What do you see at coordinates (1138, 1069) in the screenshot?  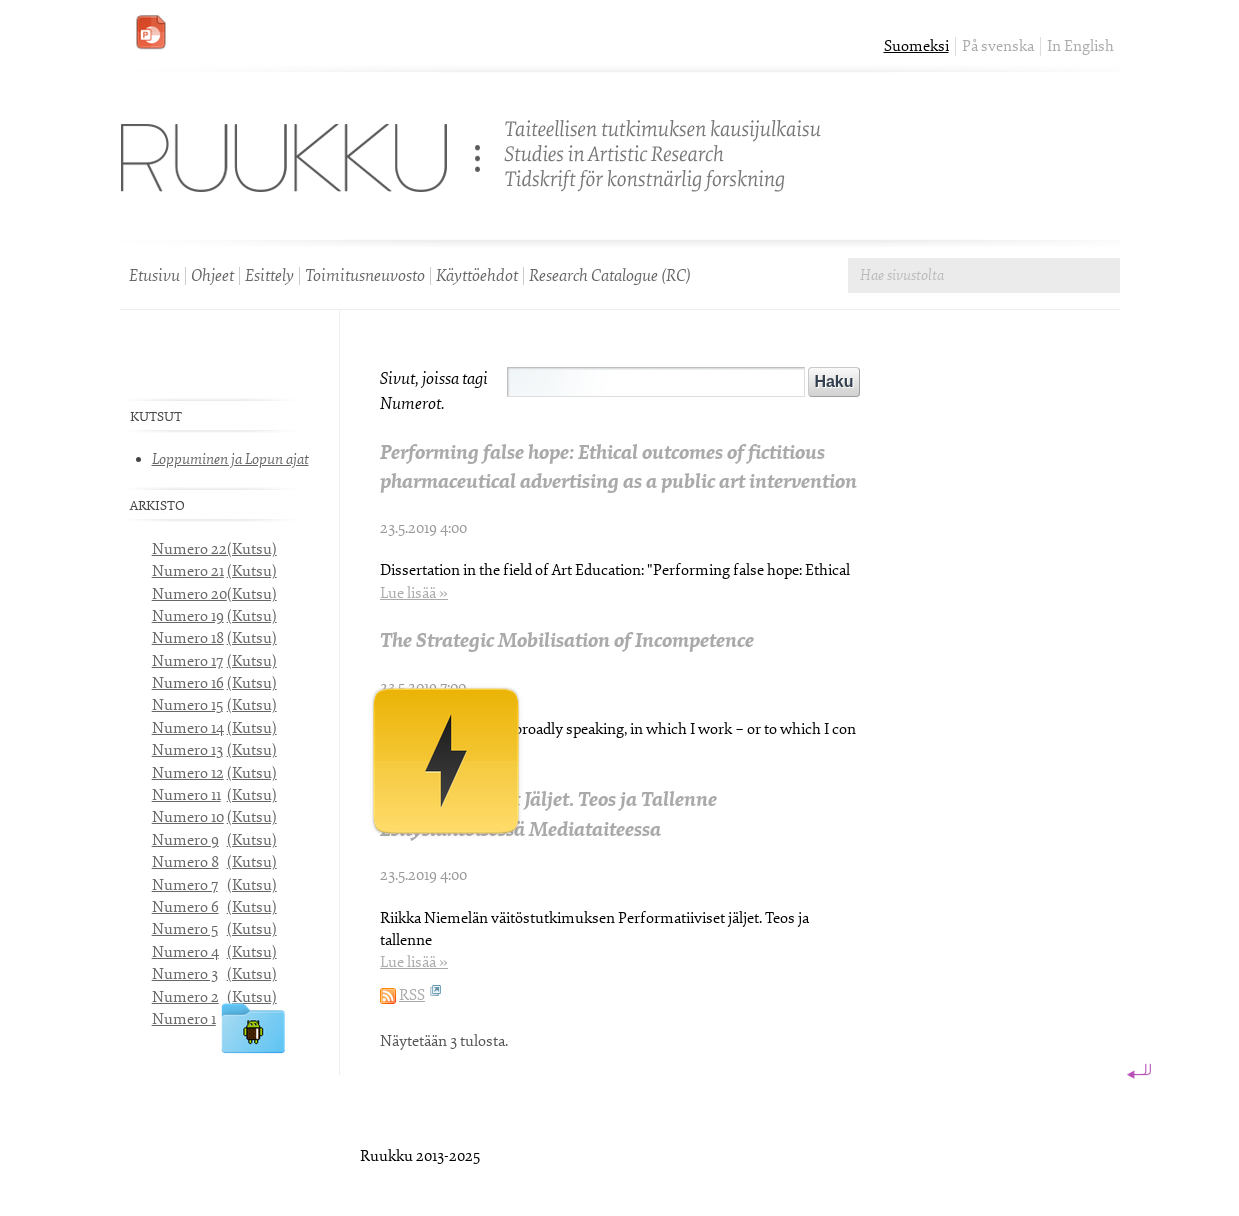 I see `reply all to an email message` at bounding box center [1138, 1069].